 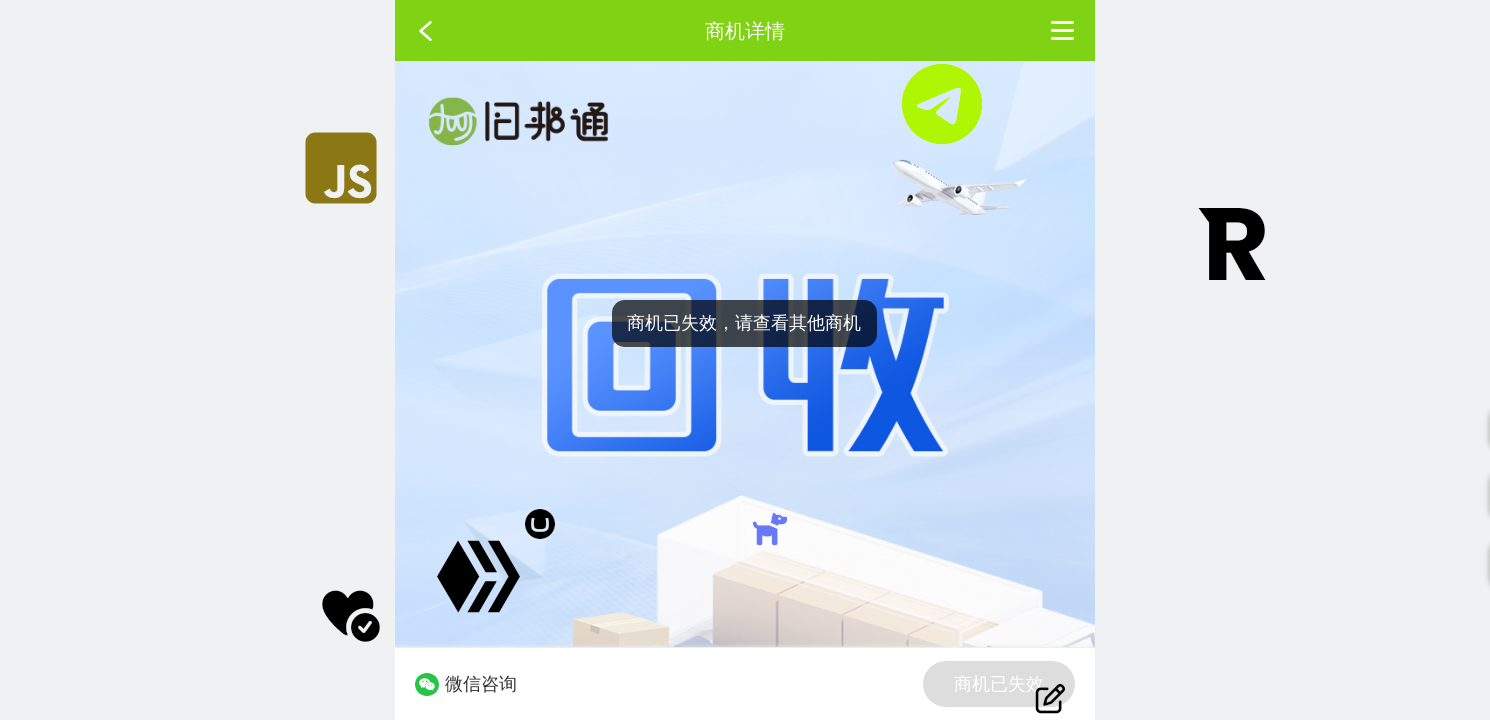 I want to click on item added to favorites successfully, so click(x=351, y=613).